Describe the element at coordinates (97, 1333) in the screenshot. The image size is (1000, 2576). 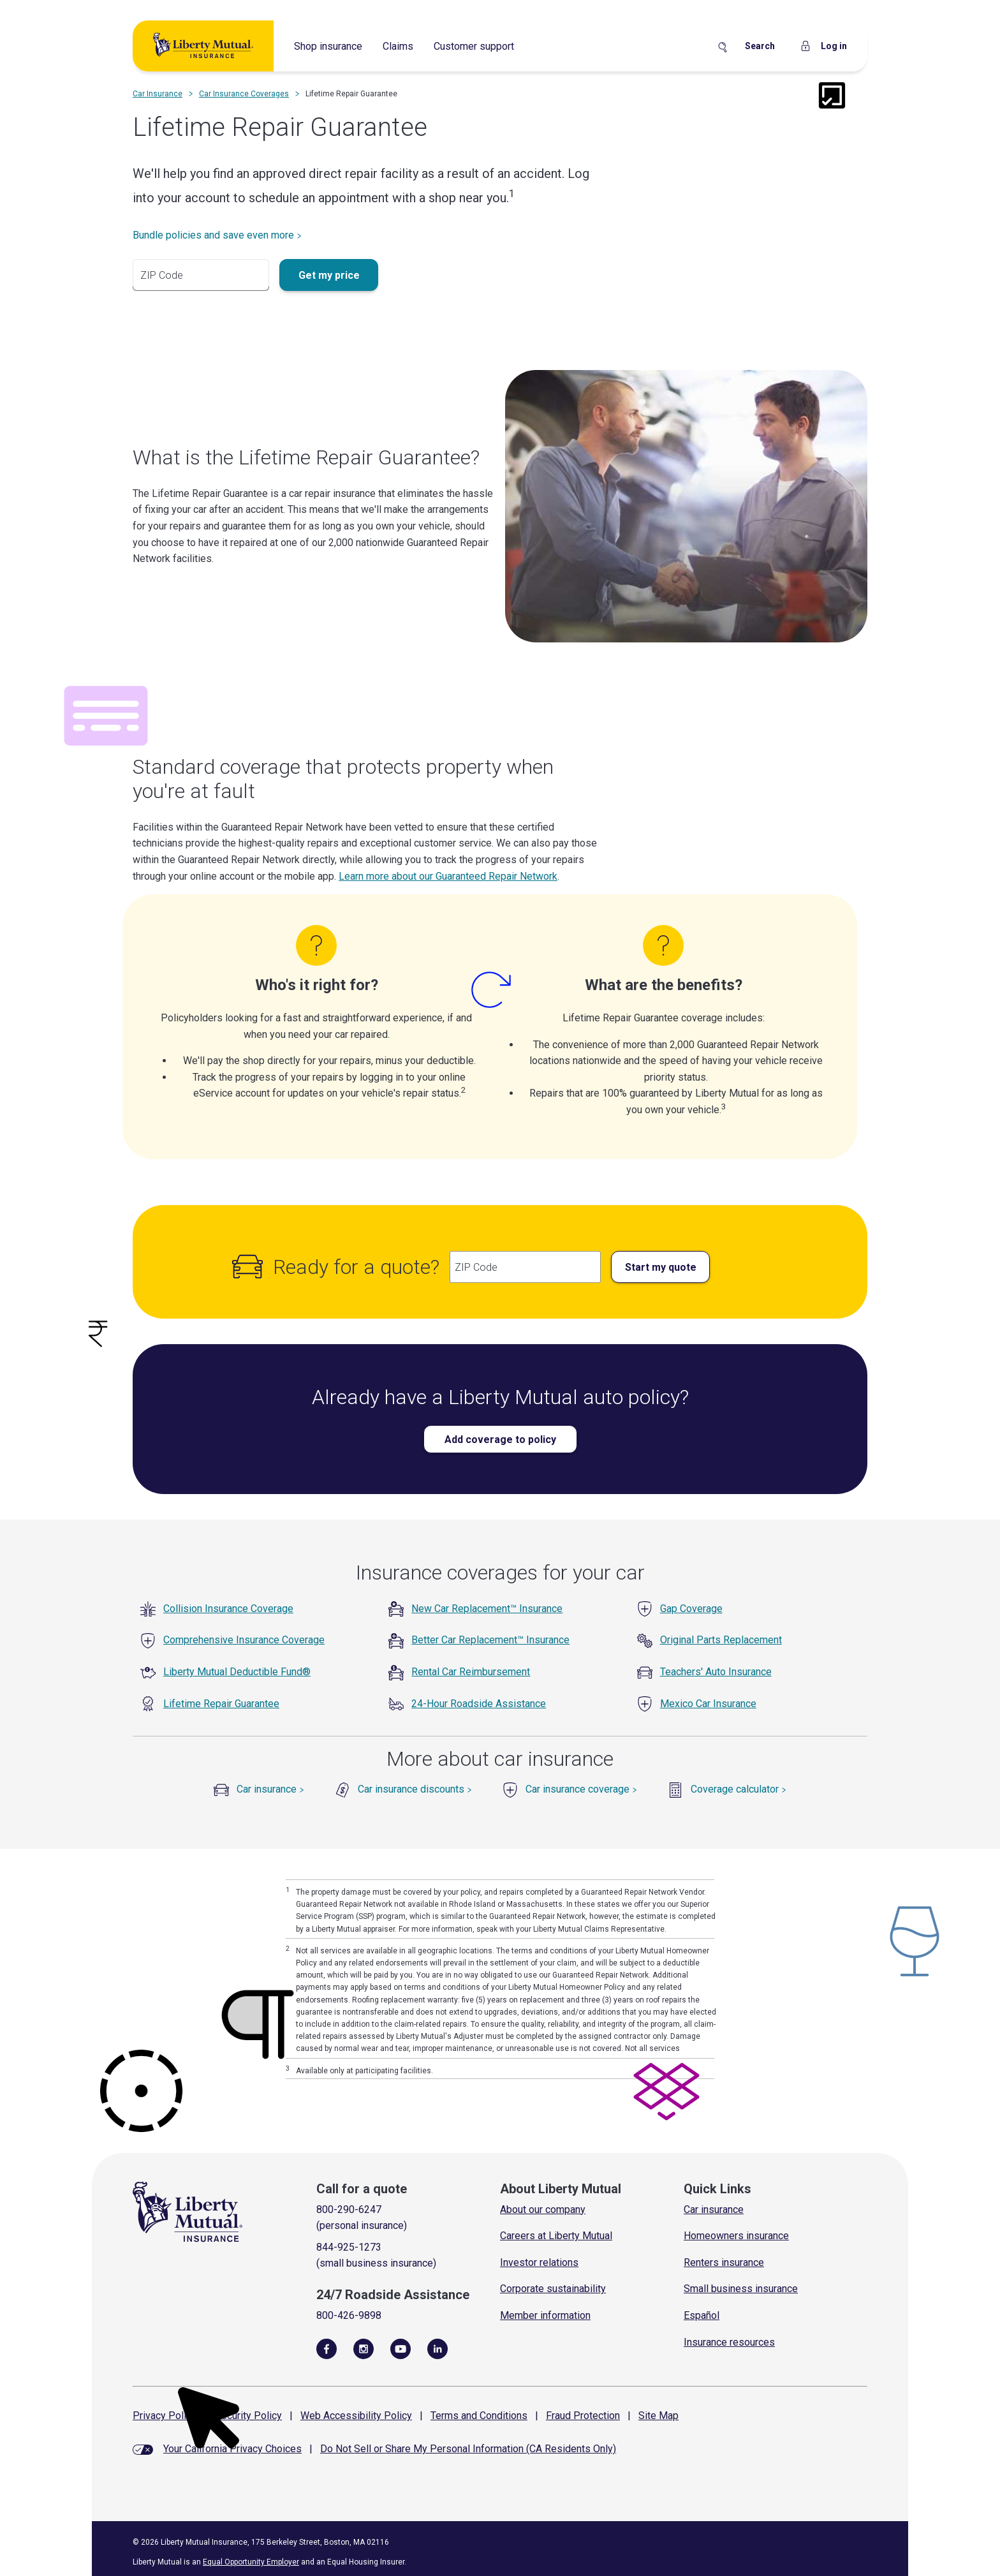
I see `view price in Indian rupees` at that location.